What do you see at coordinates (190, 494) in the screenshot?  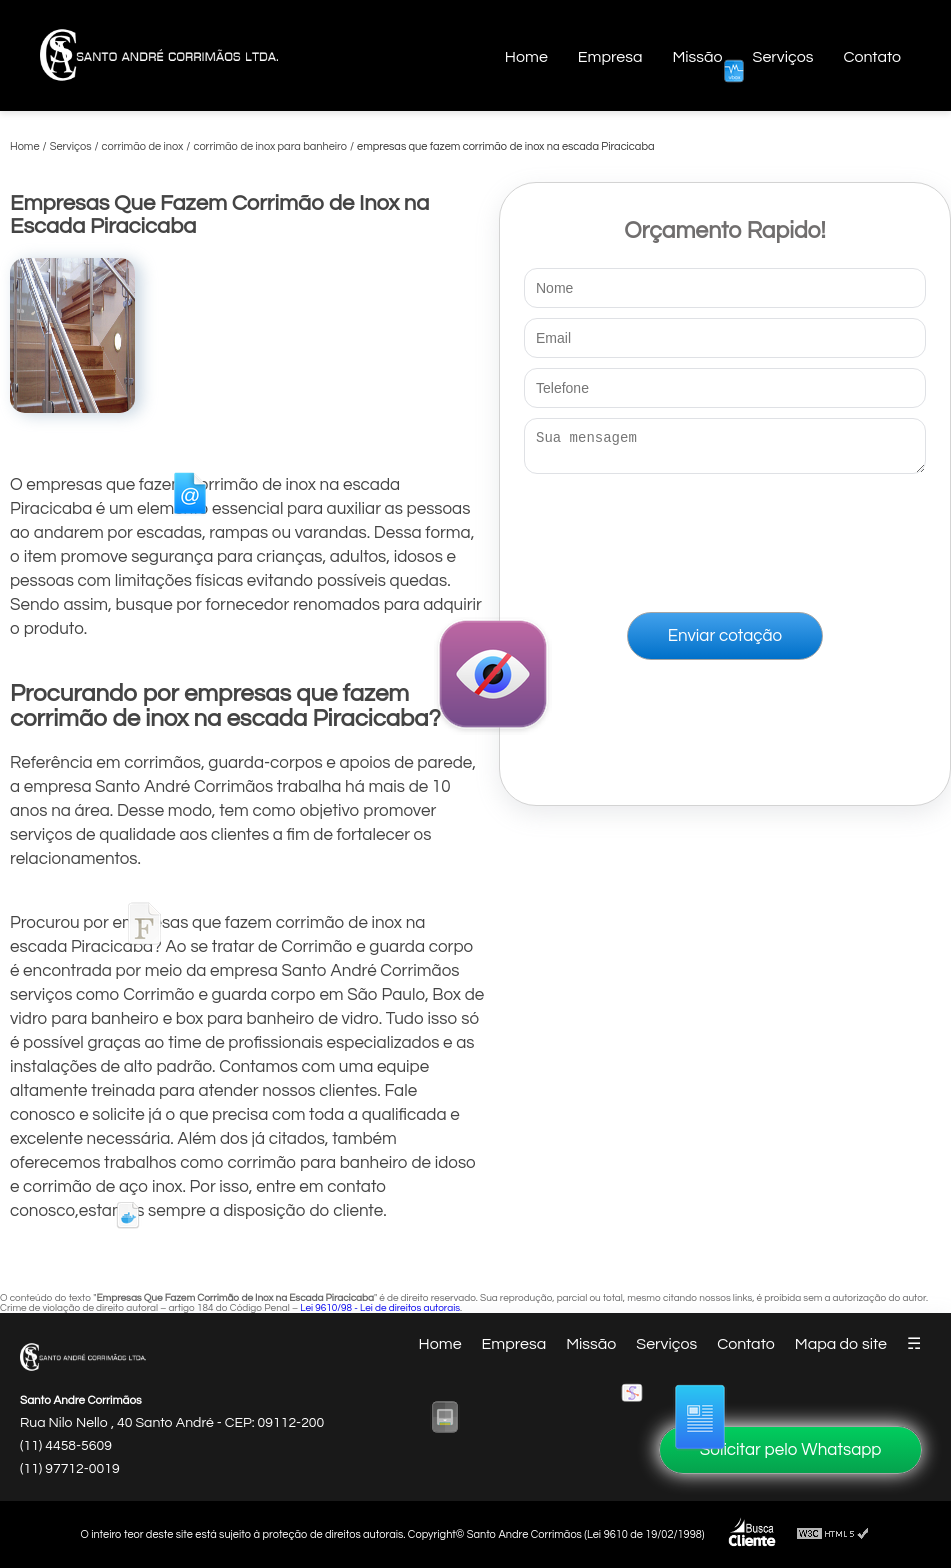 I see `address book or contacts file` at bounding box center [190, 494].